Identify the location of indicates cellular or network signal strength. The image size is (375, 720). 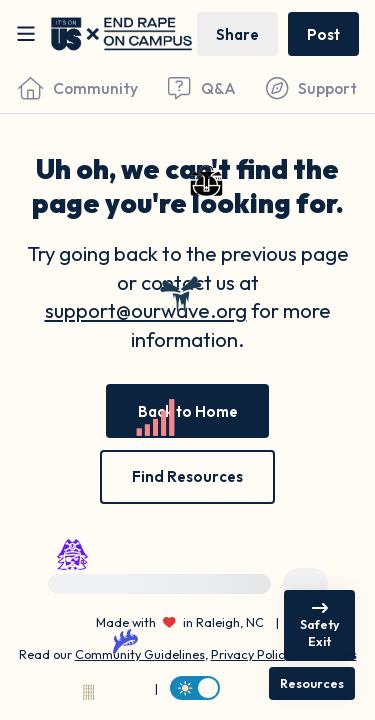
(155, 417).